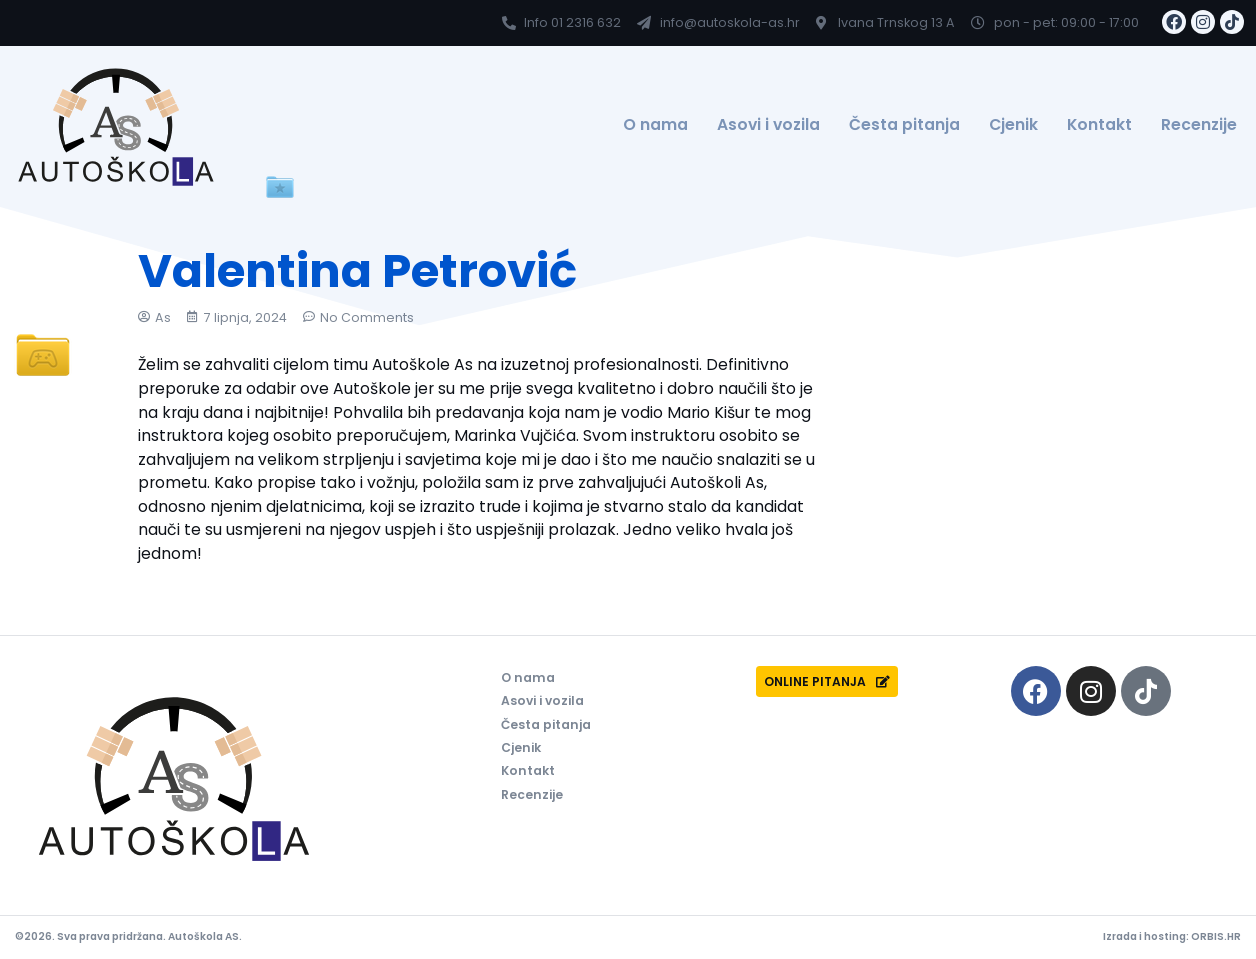 The height and width of the screenshot is (959, 1256). What do you see at coordinates (43, 355) in the screenshot?
I see `open your games folder` at bounding box center [43, 355].